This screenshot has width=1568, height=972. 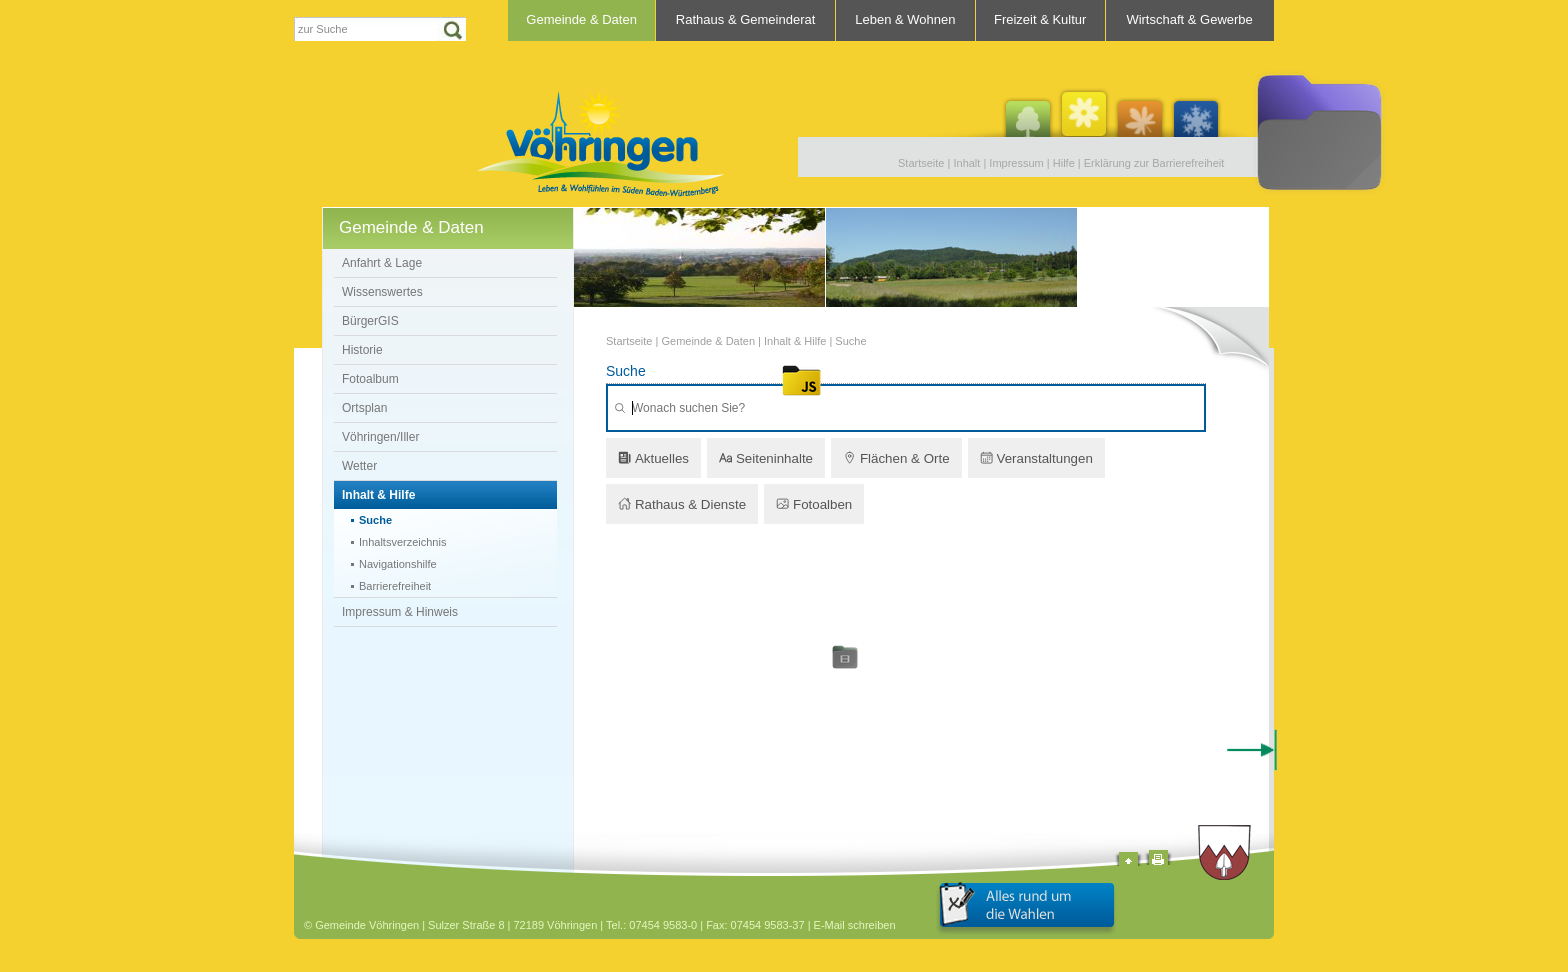 I want to click on open your videos folder, so click(x=845, y=657).